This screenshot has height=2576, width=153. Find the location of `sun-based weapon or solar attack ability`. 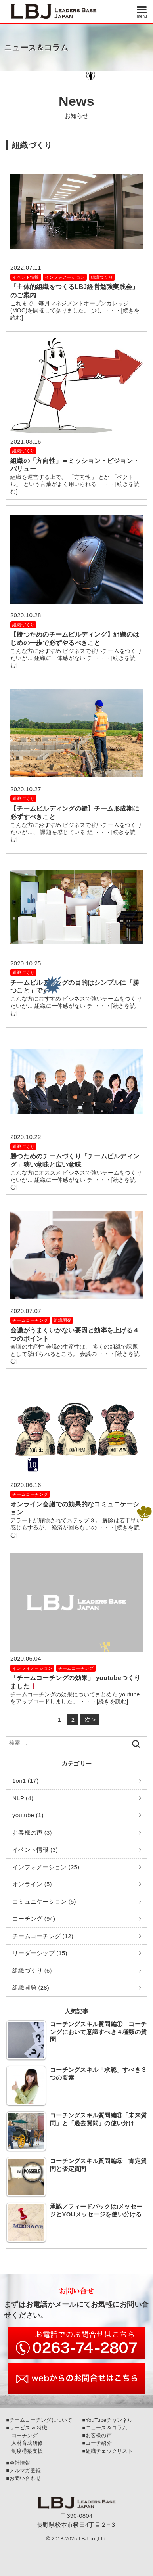

sun-based weapon or solar attack ability is located at coordinates (52, 985).